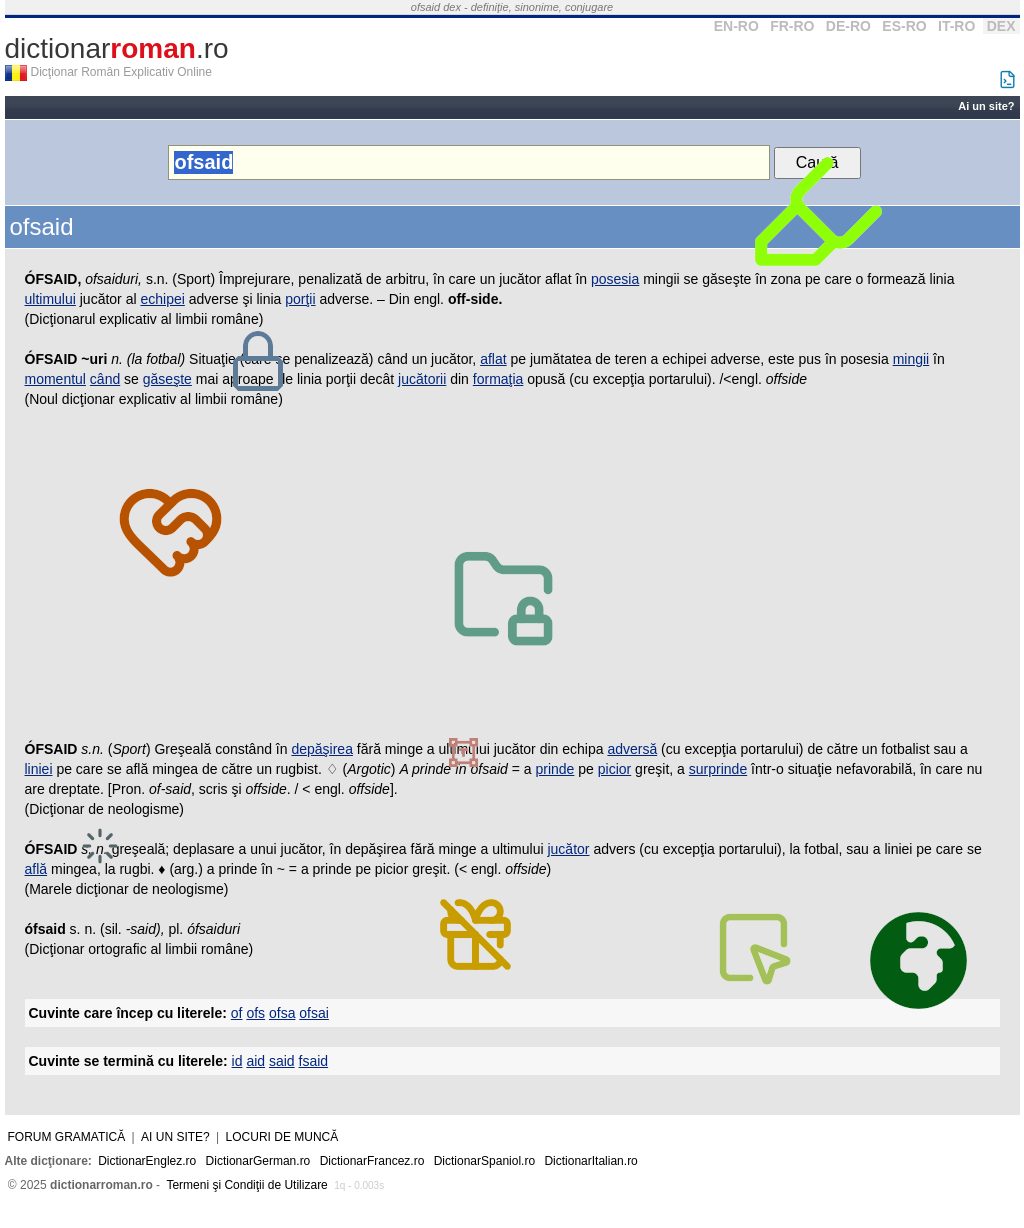 This screenshot has width=1024, height=1228. I want to click on access partnership or collaboration features, so click(170, 530).